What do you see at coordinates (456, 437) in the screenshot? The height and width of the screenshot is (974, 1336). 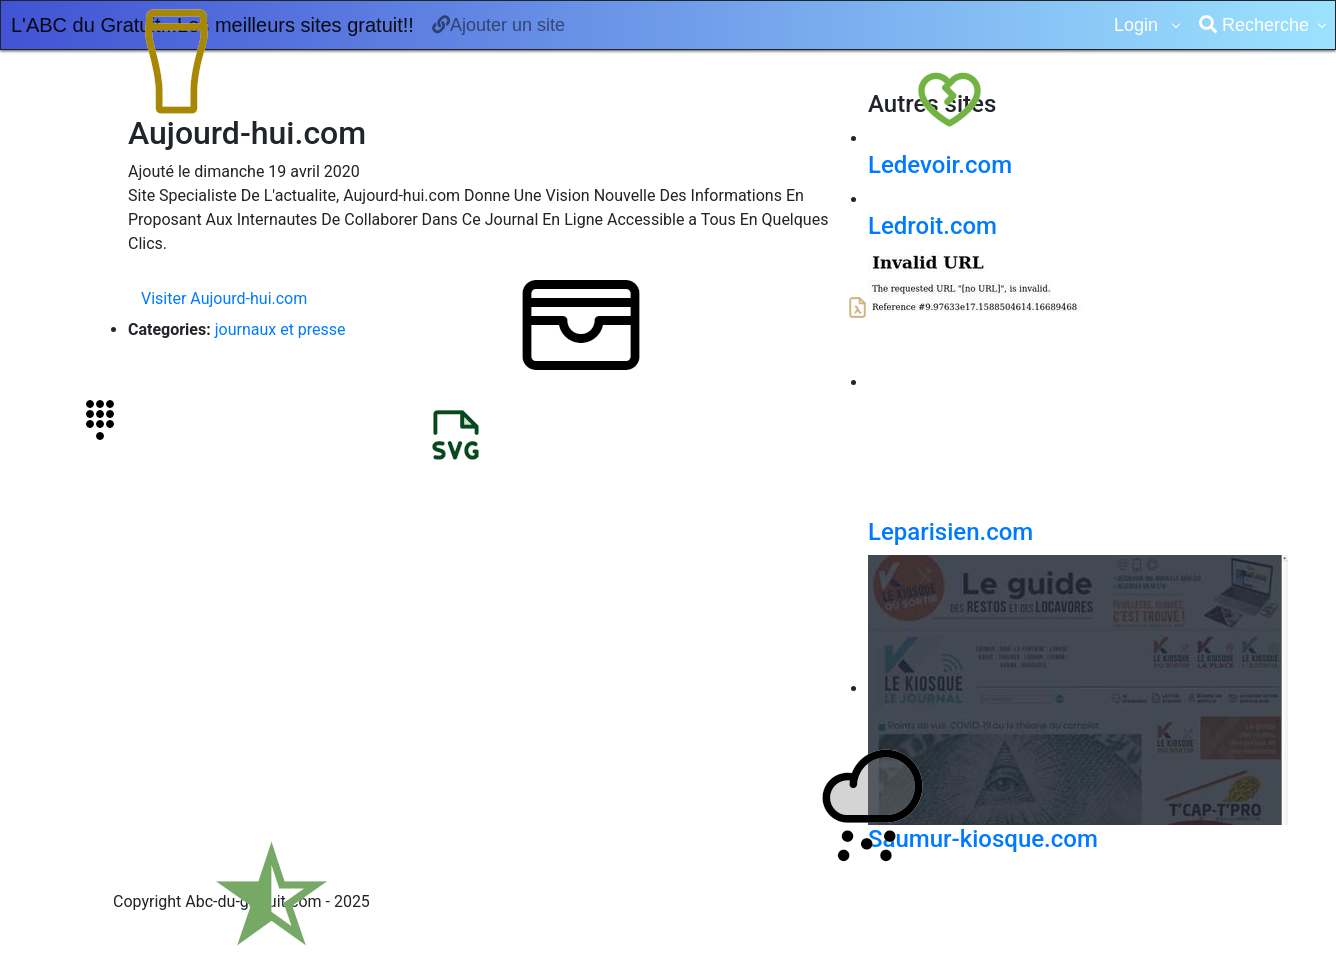 I see `open or view an SVG file` at bounding box center [456, 437].